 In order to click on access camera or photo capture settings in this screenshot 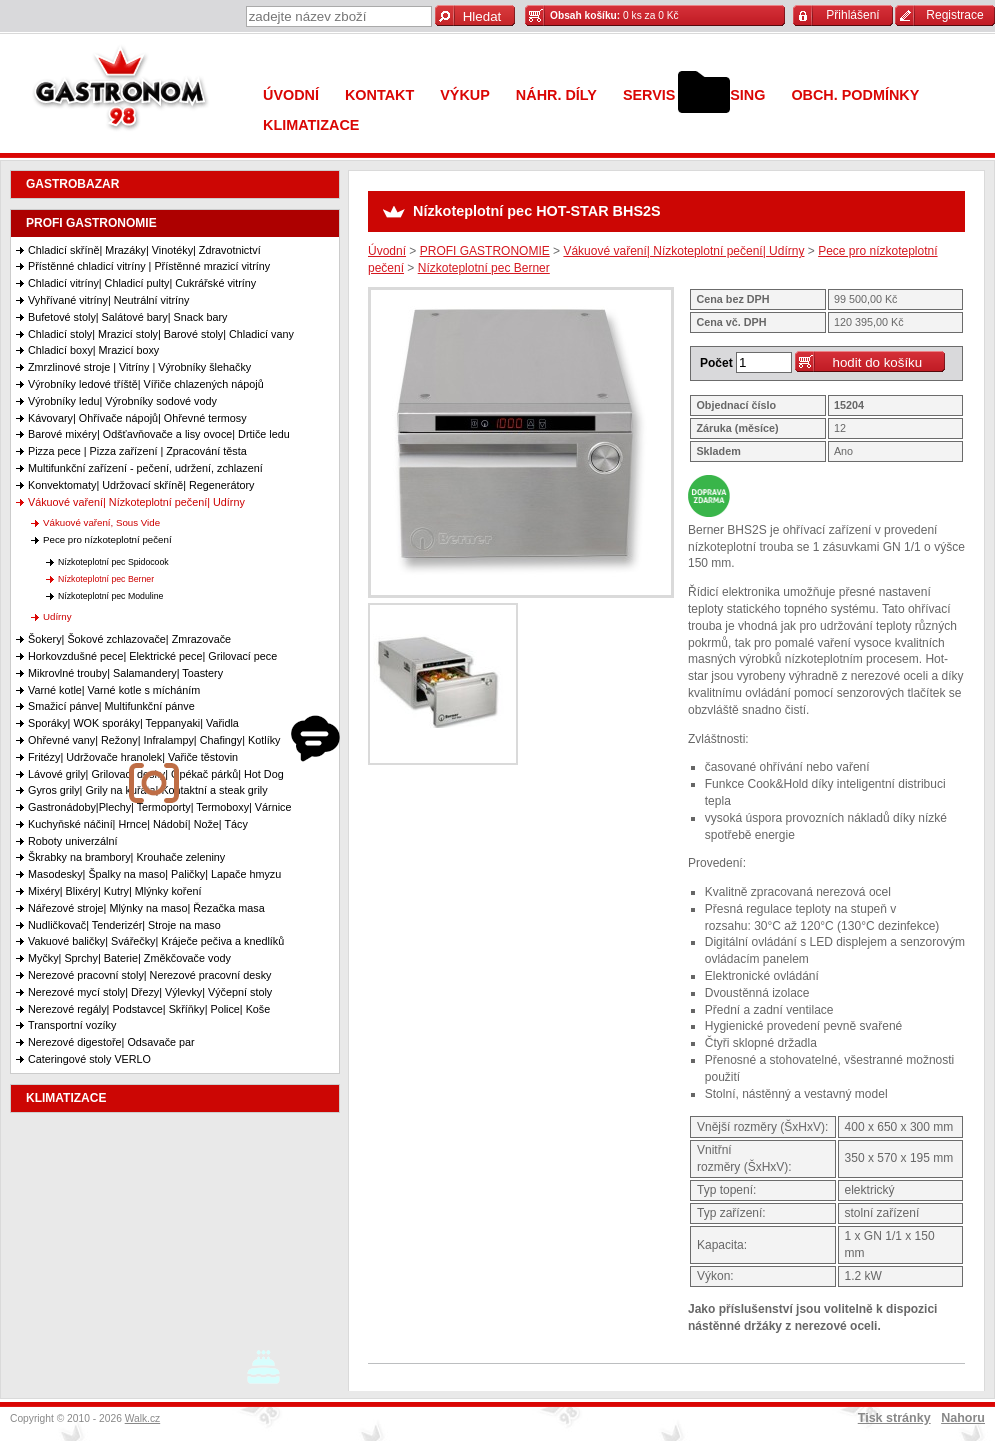, I will do `click(154, 783)`.